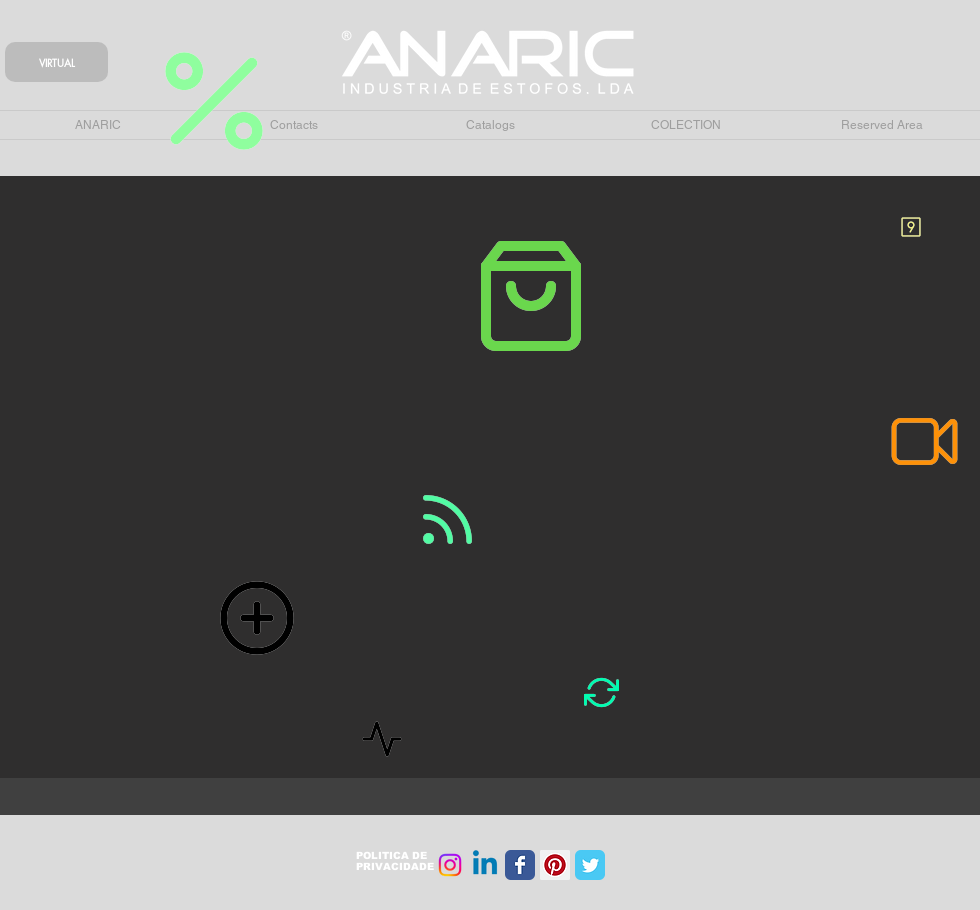 The image size is (980, 910). I want to click on view or apply a discount, so click(214, 101).